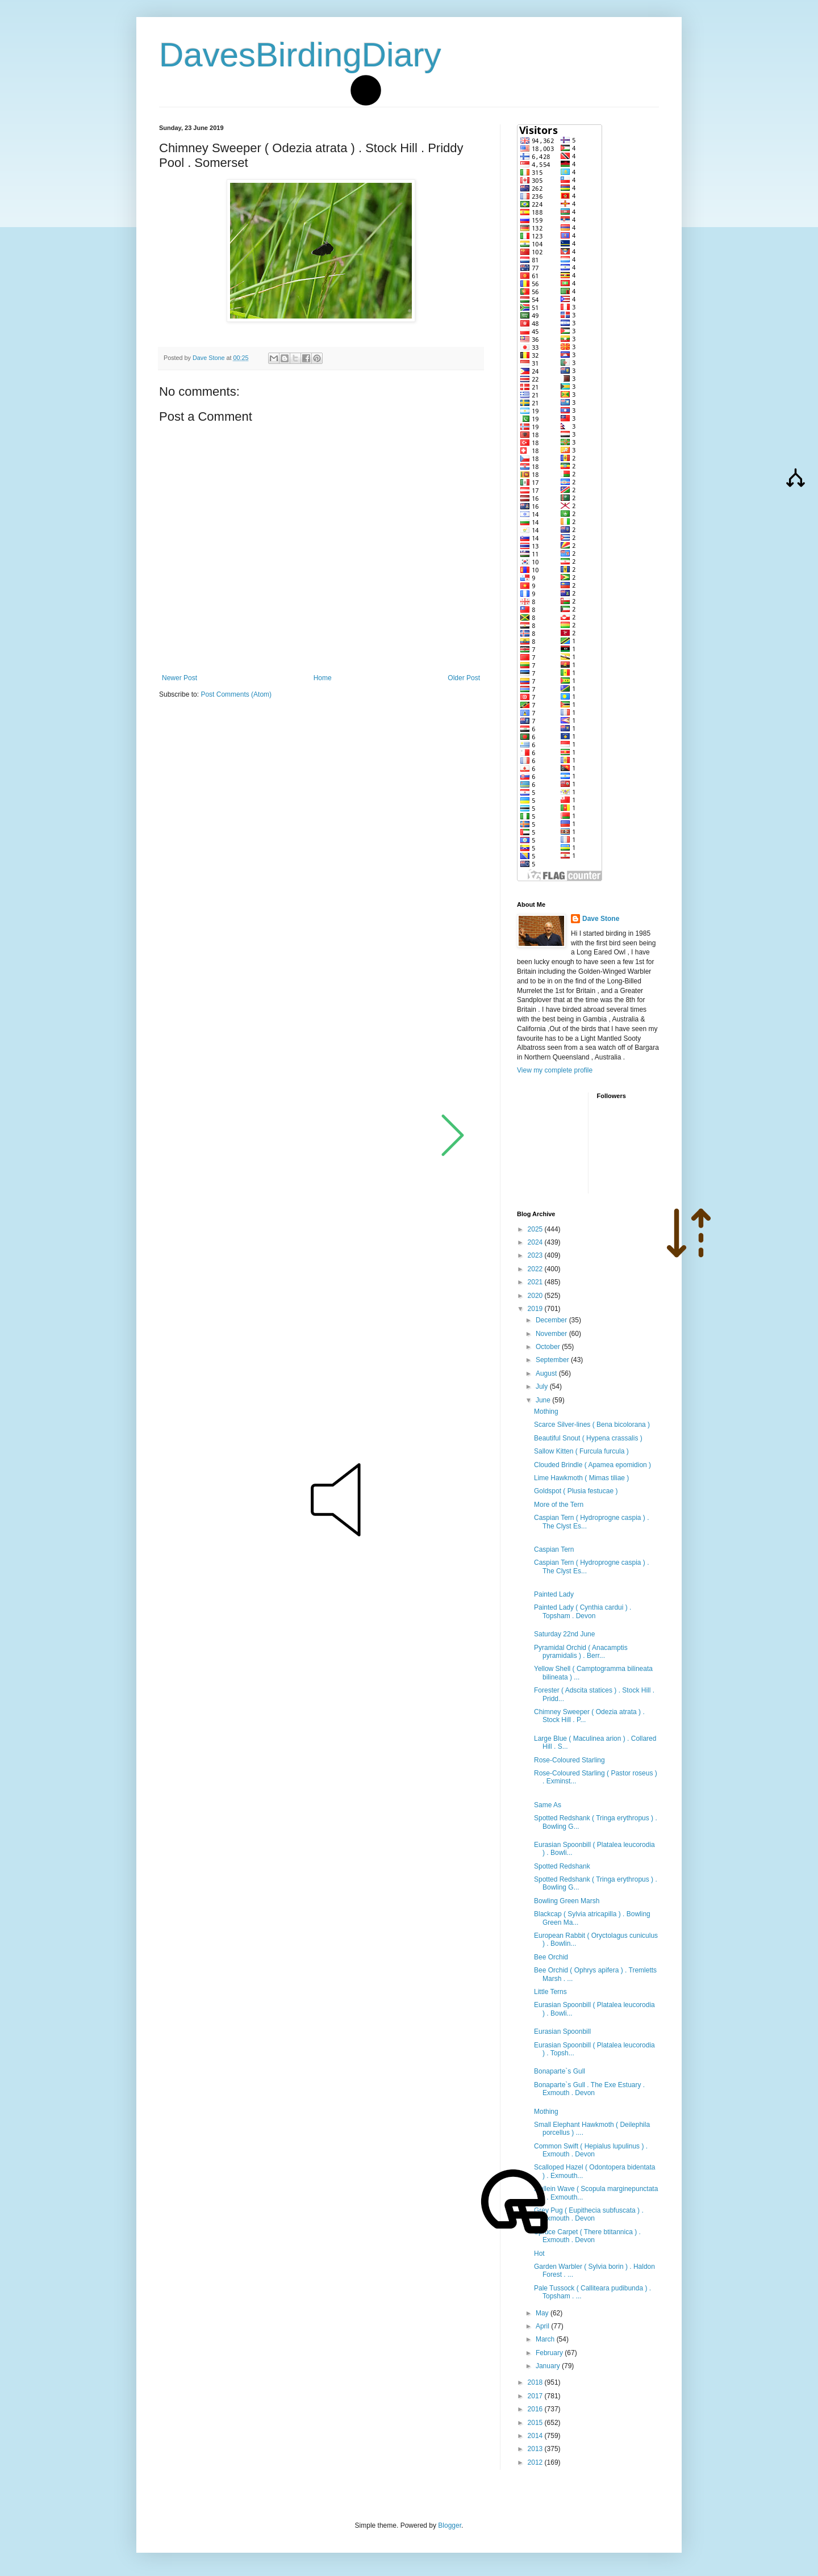  I want to click on transfer data downward, so click(688, 1233).